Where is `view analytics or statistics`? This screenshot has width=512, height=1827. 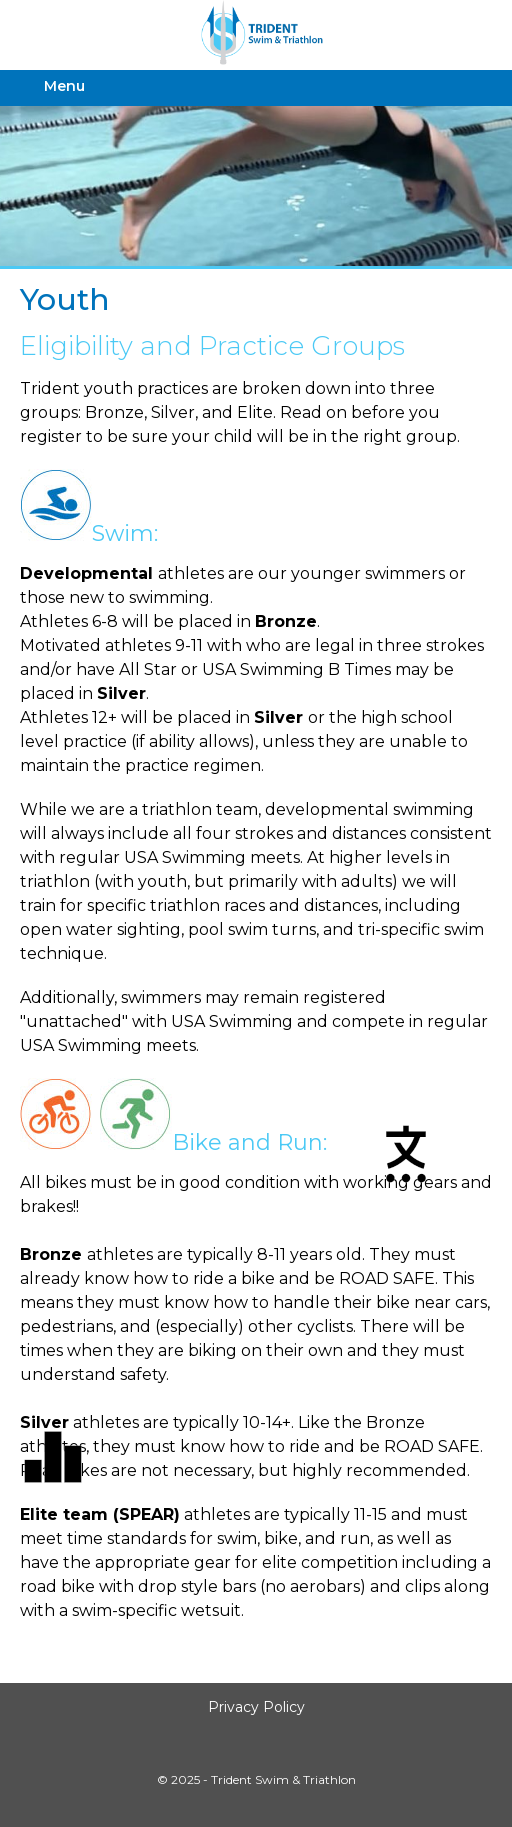
view analytics or statistics is located at coordinates (53, 1457).